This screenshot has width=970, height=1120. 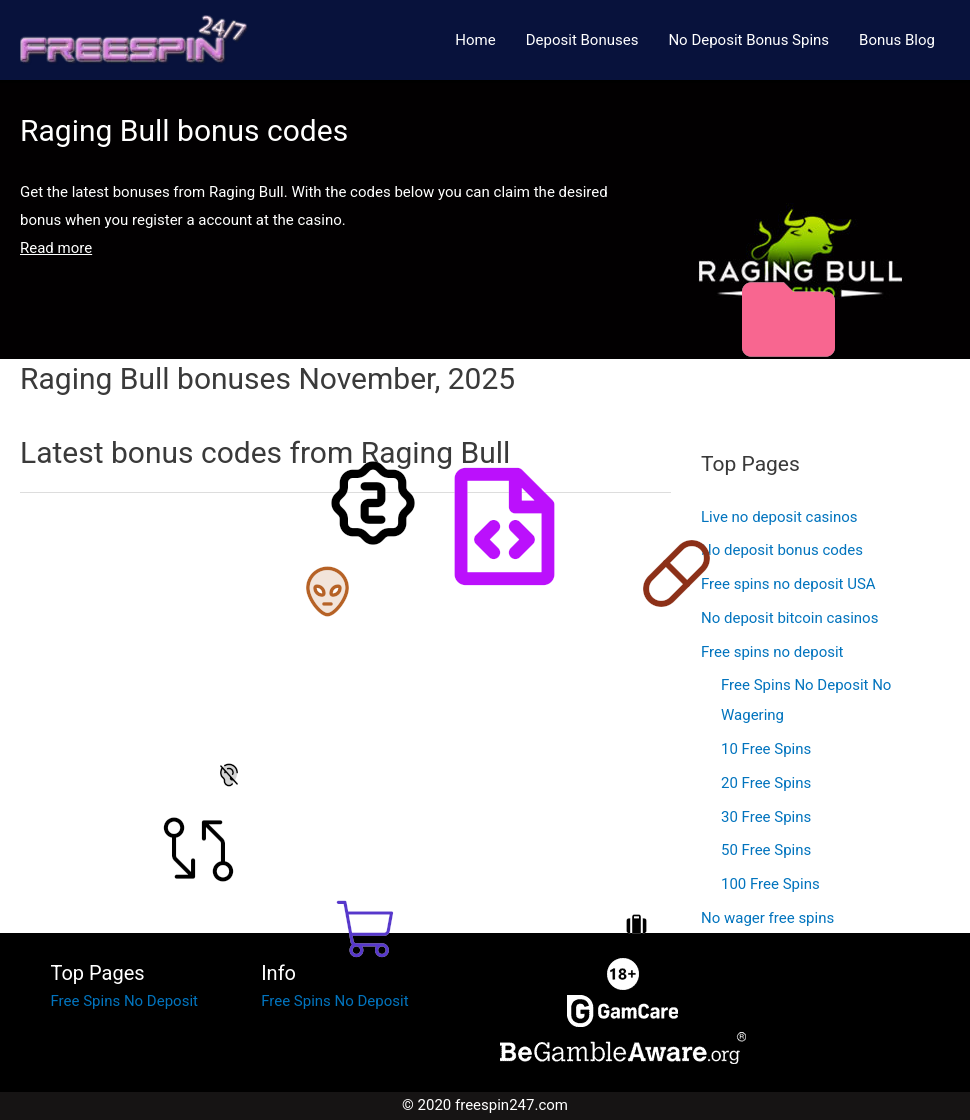 I want to click on view your shopping cart, so click(x=366, y=930).